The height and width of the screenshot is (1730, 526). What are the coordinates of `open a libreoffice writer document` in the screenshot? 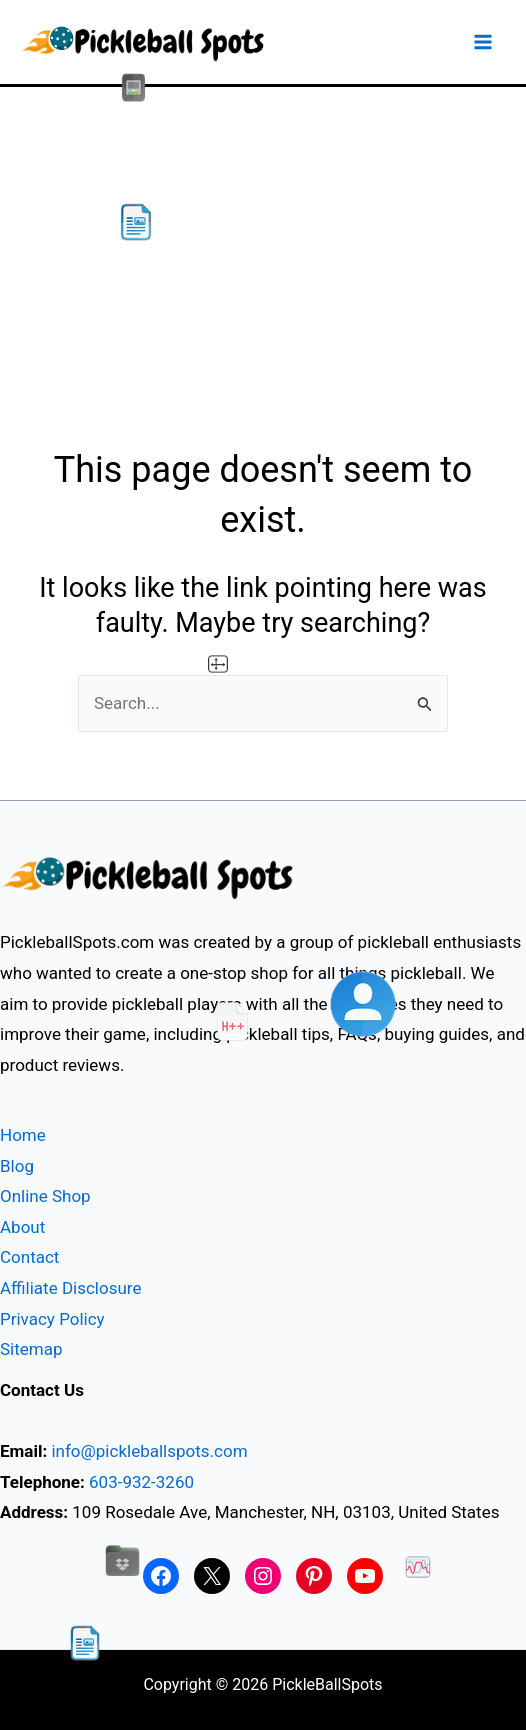 It's located at (136, 222).